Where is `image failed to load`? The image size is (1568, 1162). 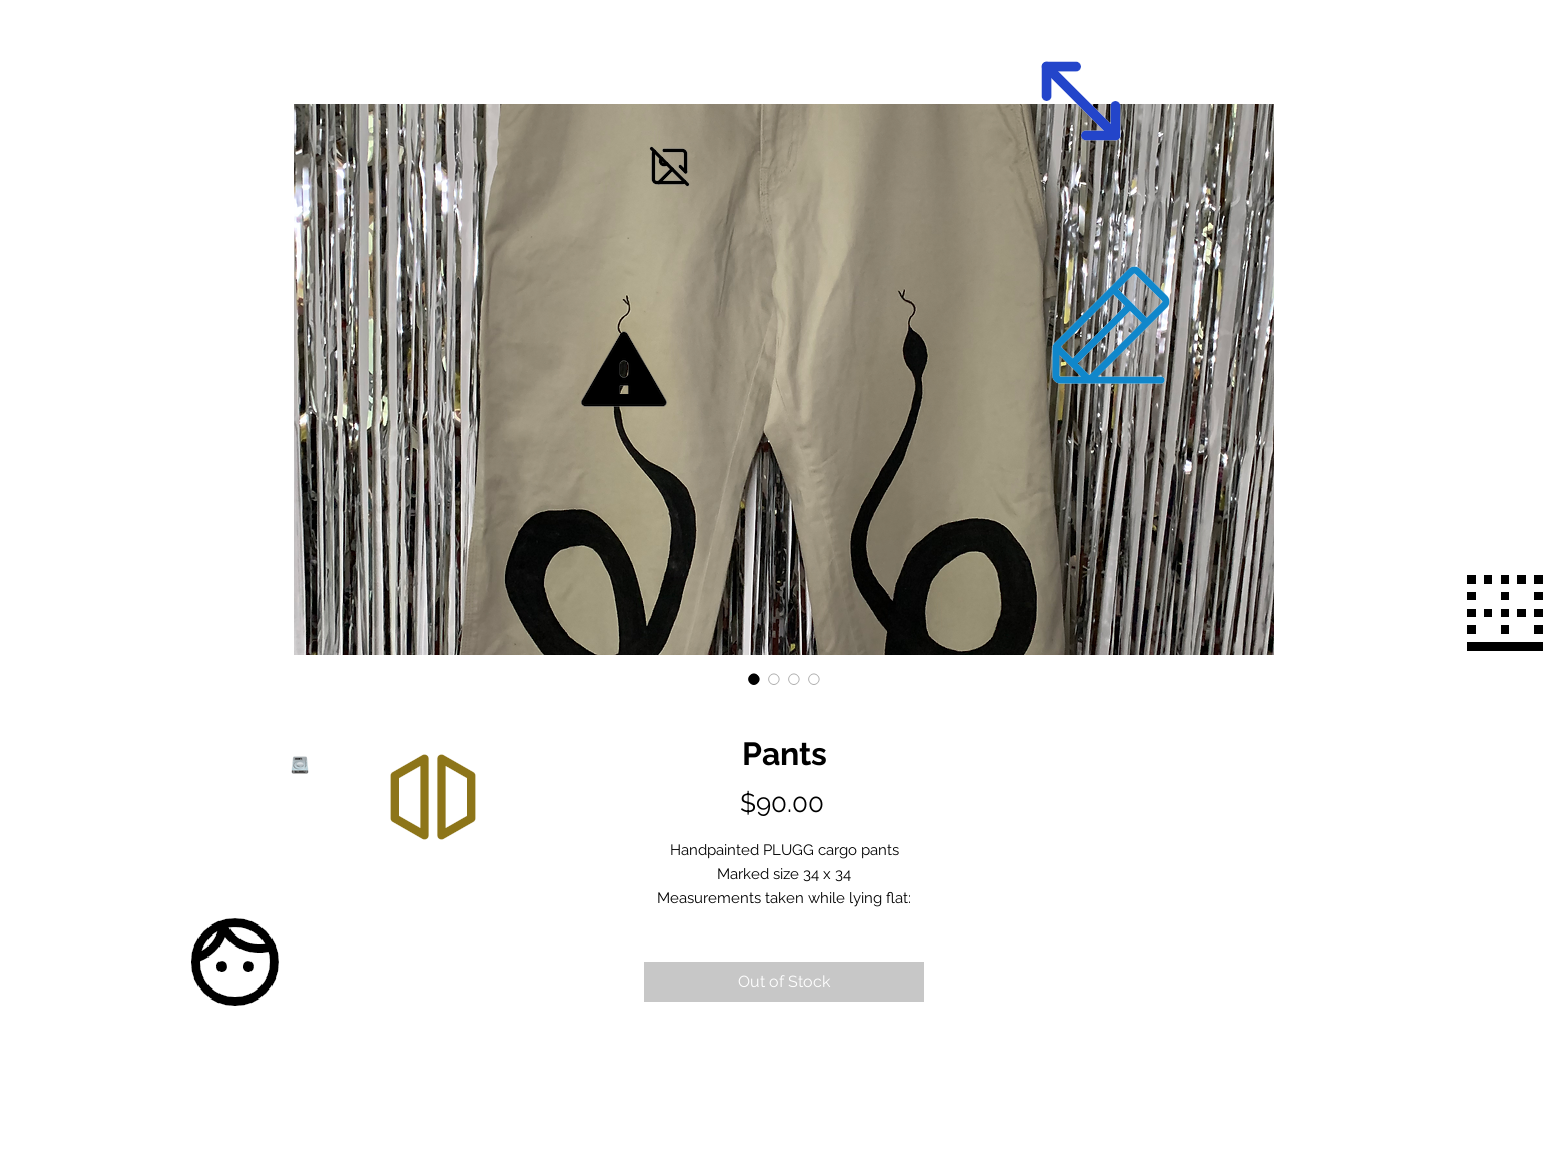 image failed to load is located at coordinates (669, 166).